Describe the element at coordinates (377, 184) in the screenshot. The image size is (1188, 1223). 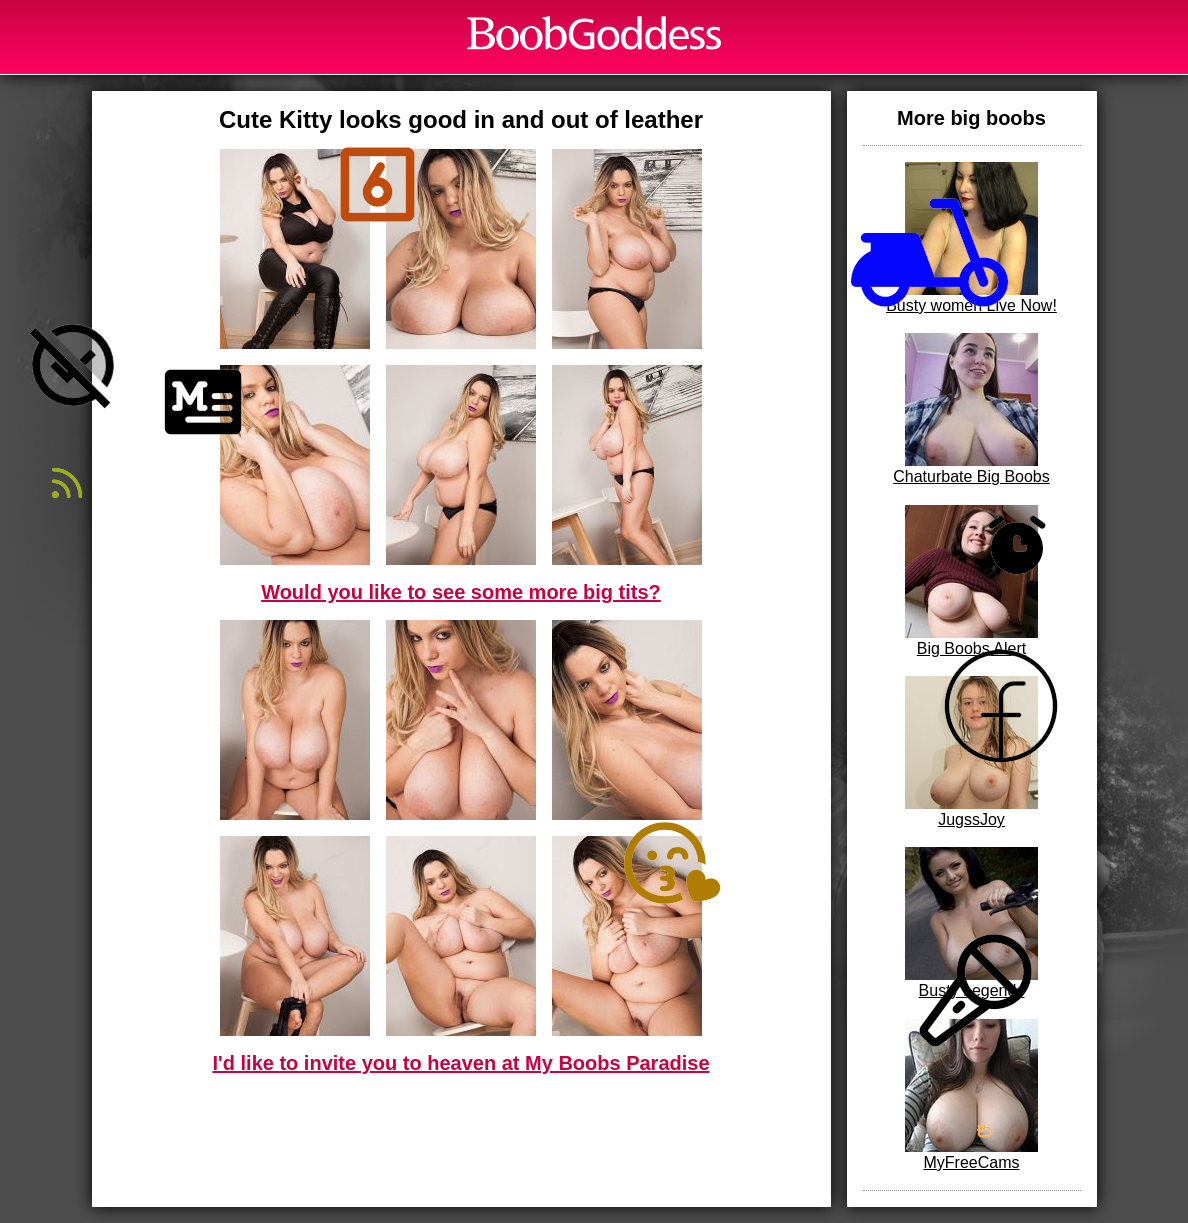
I see `select or input the number six` at that location.